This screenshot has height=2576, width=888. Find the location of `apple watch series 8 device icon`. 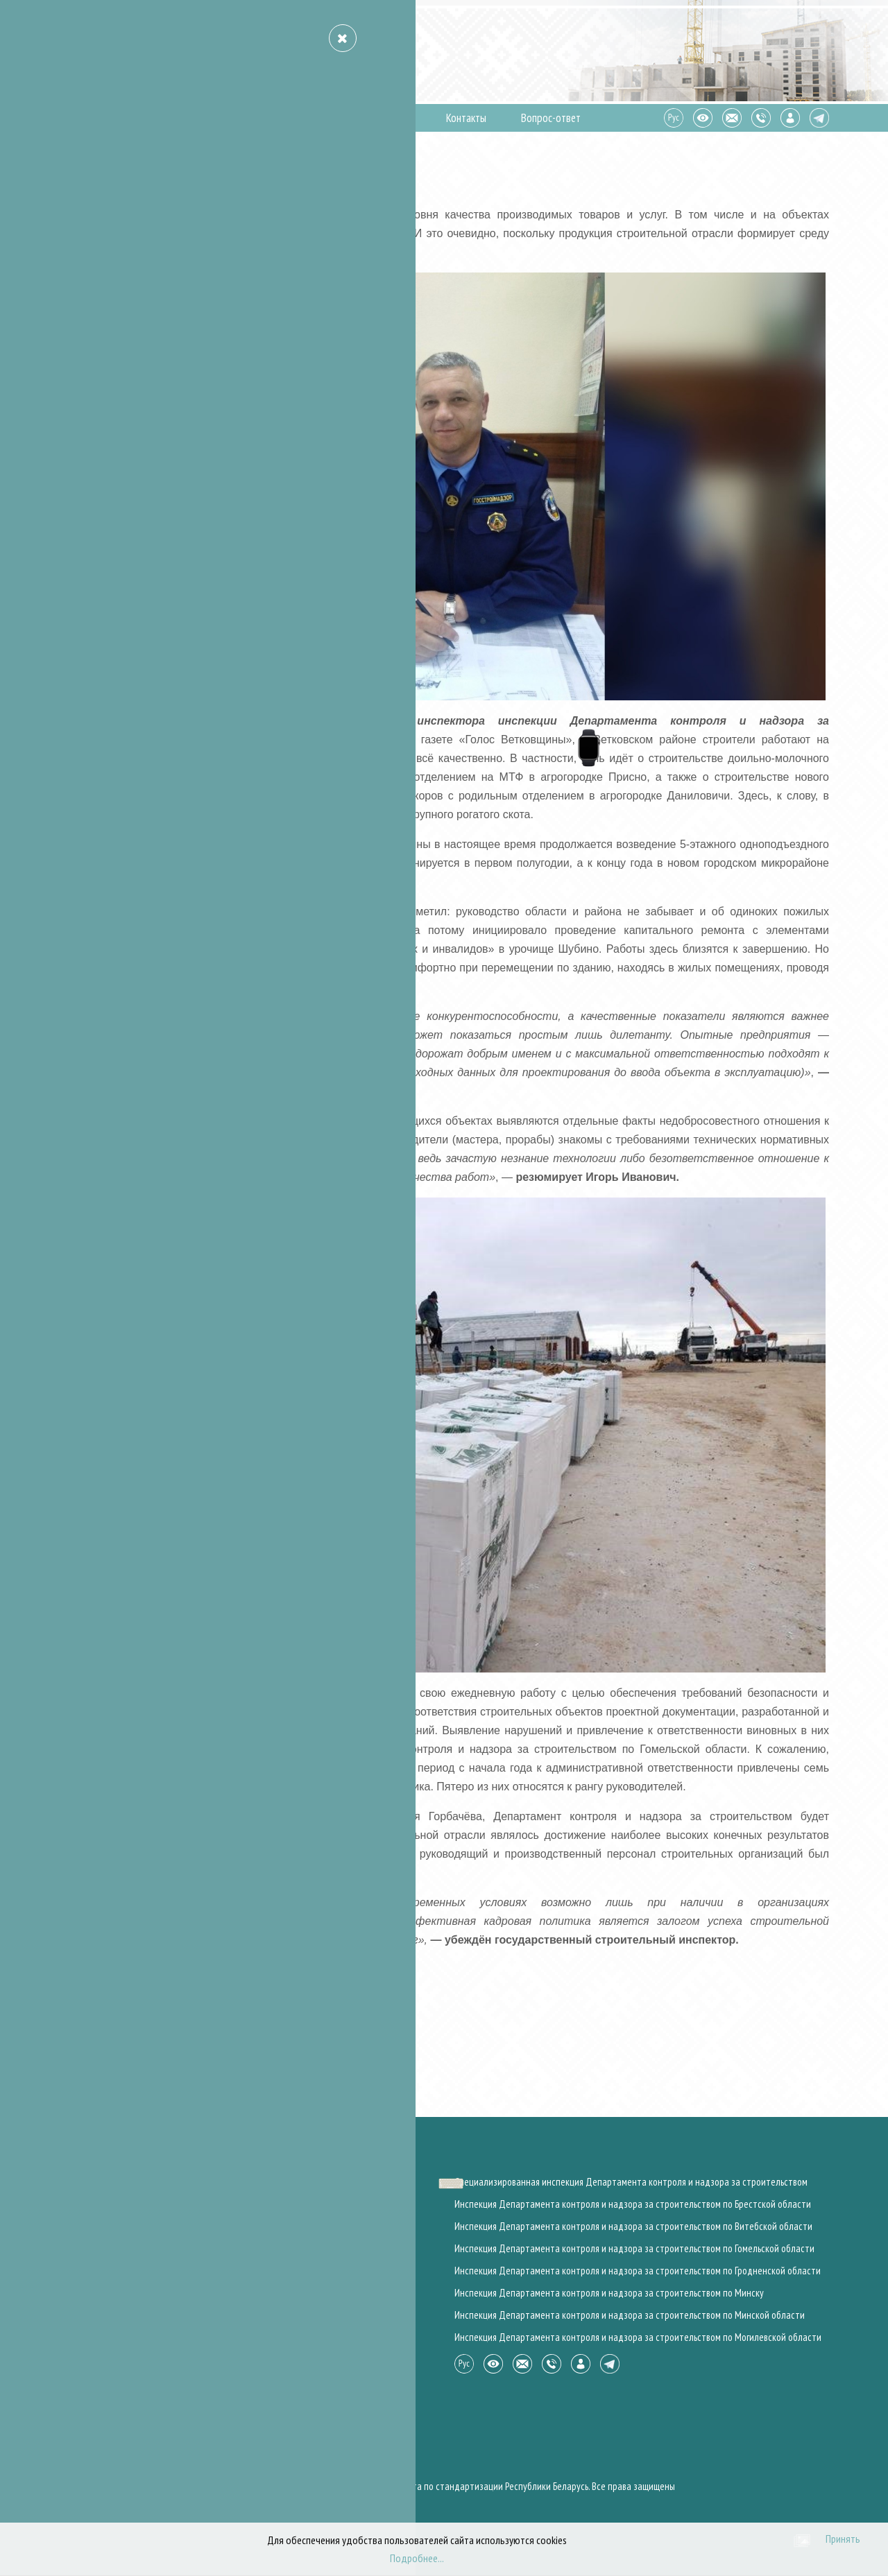

apple watch series 8 device icon is located at coordinates (588, 747).